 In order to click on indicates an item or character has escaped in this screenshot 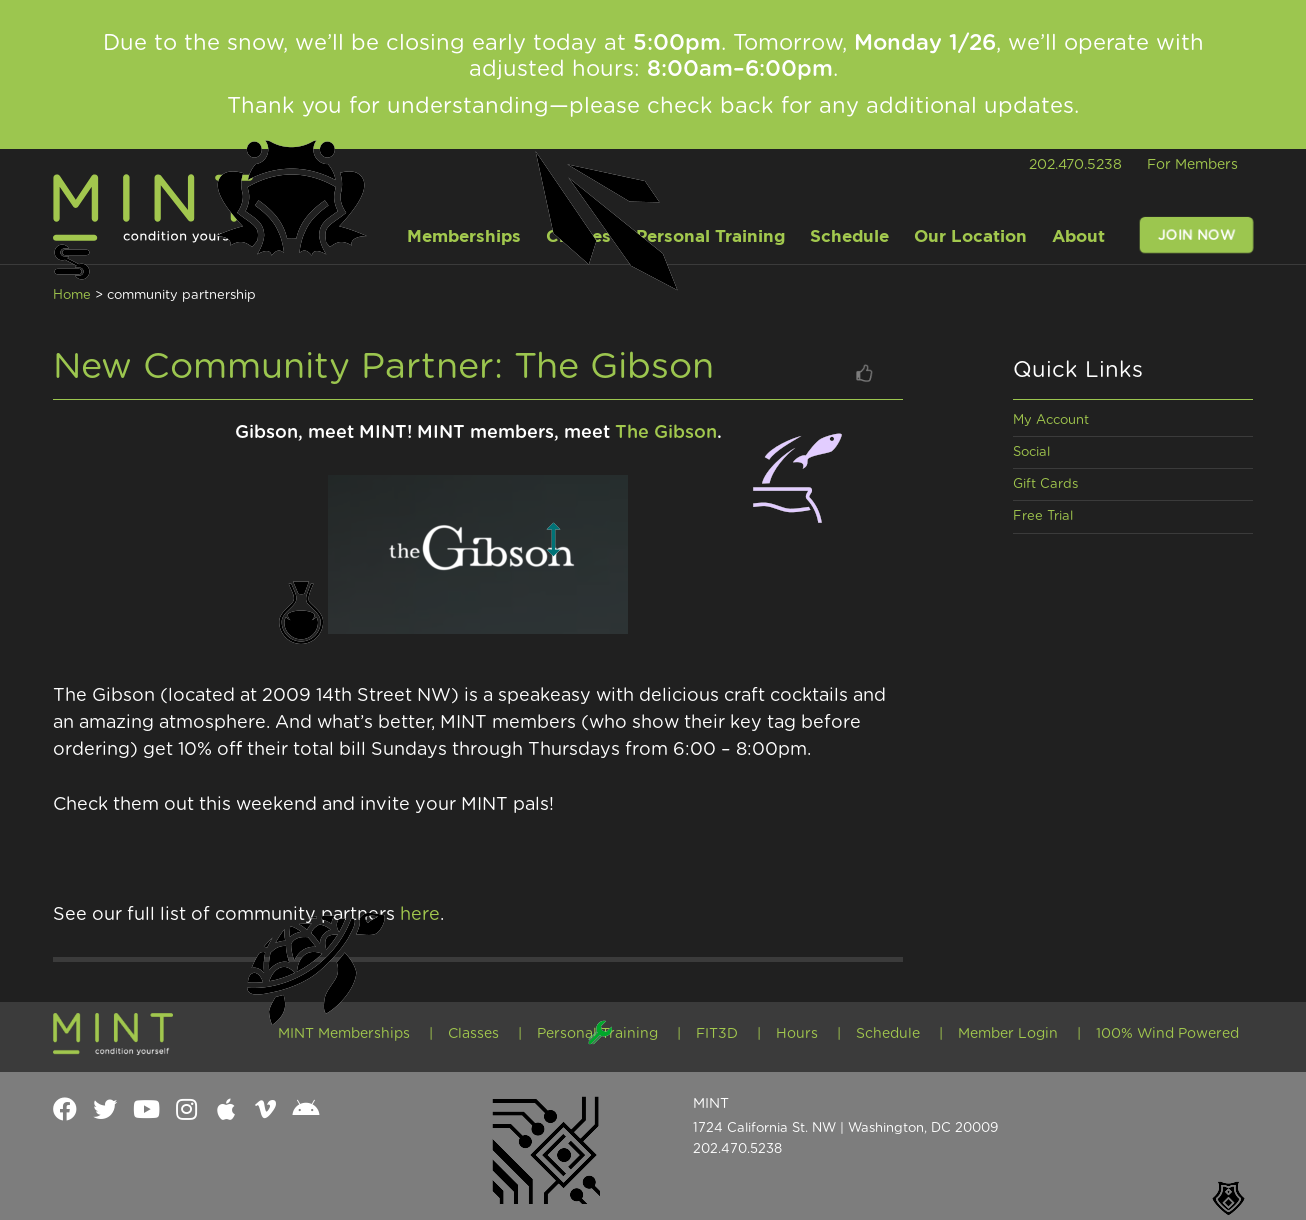, I will do `click(799, 477)`.